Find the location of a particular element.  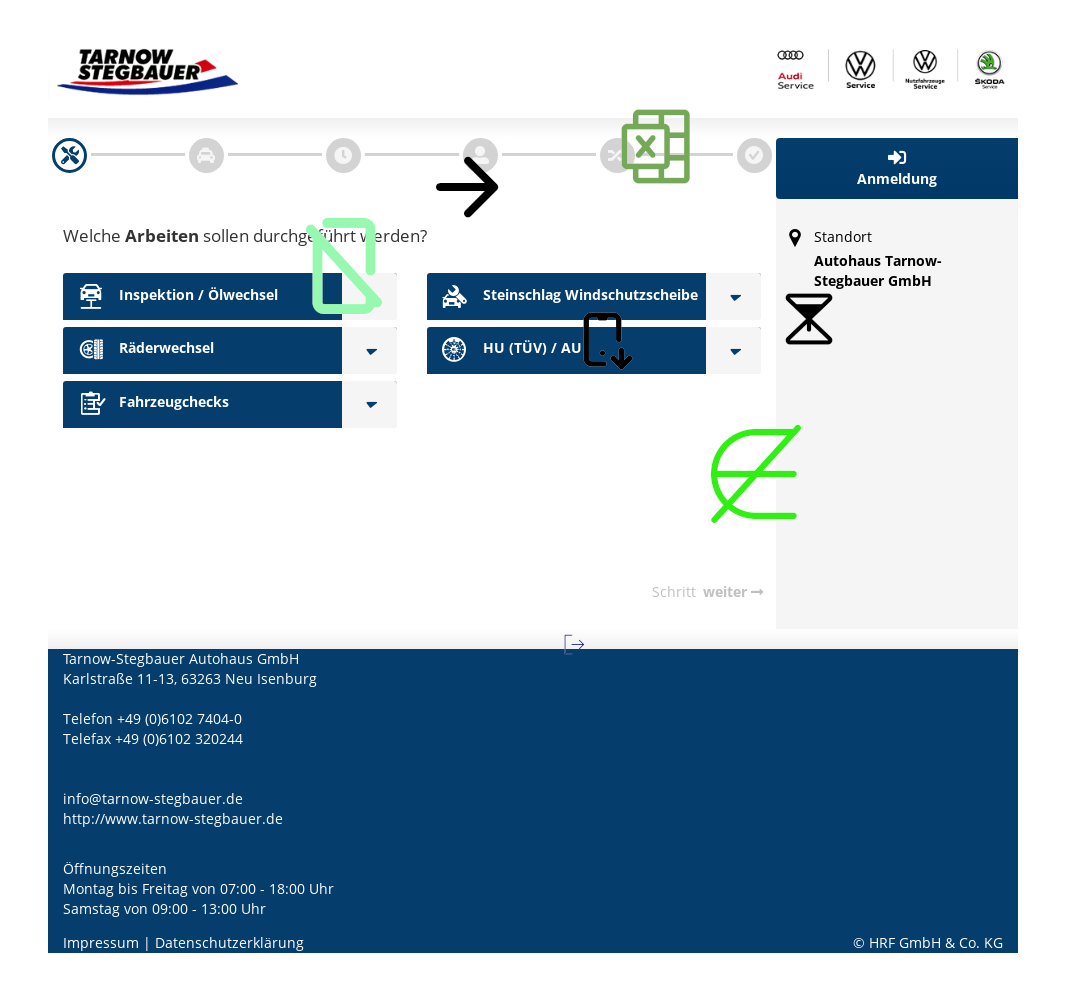

open microsoft excel is located at coordinates (658, 146).